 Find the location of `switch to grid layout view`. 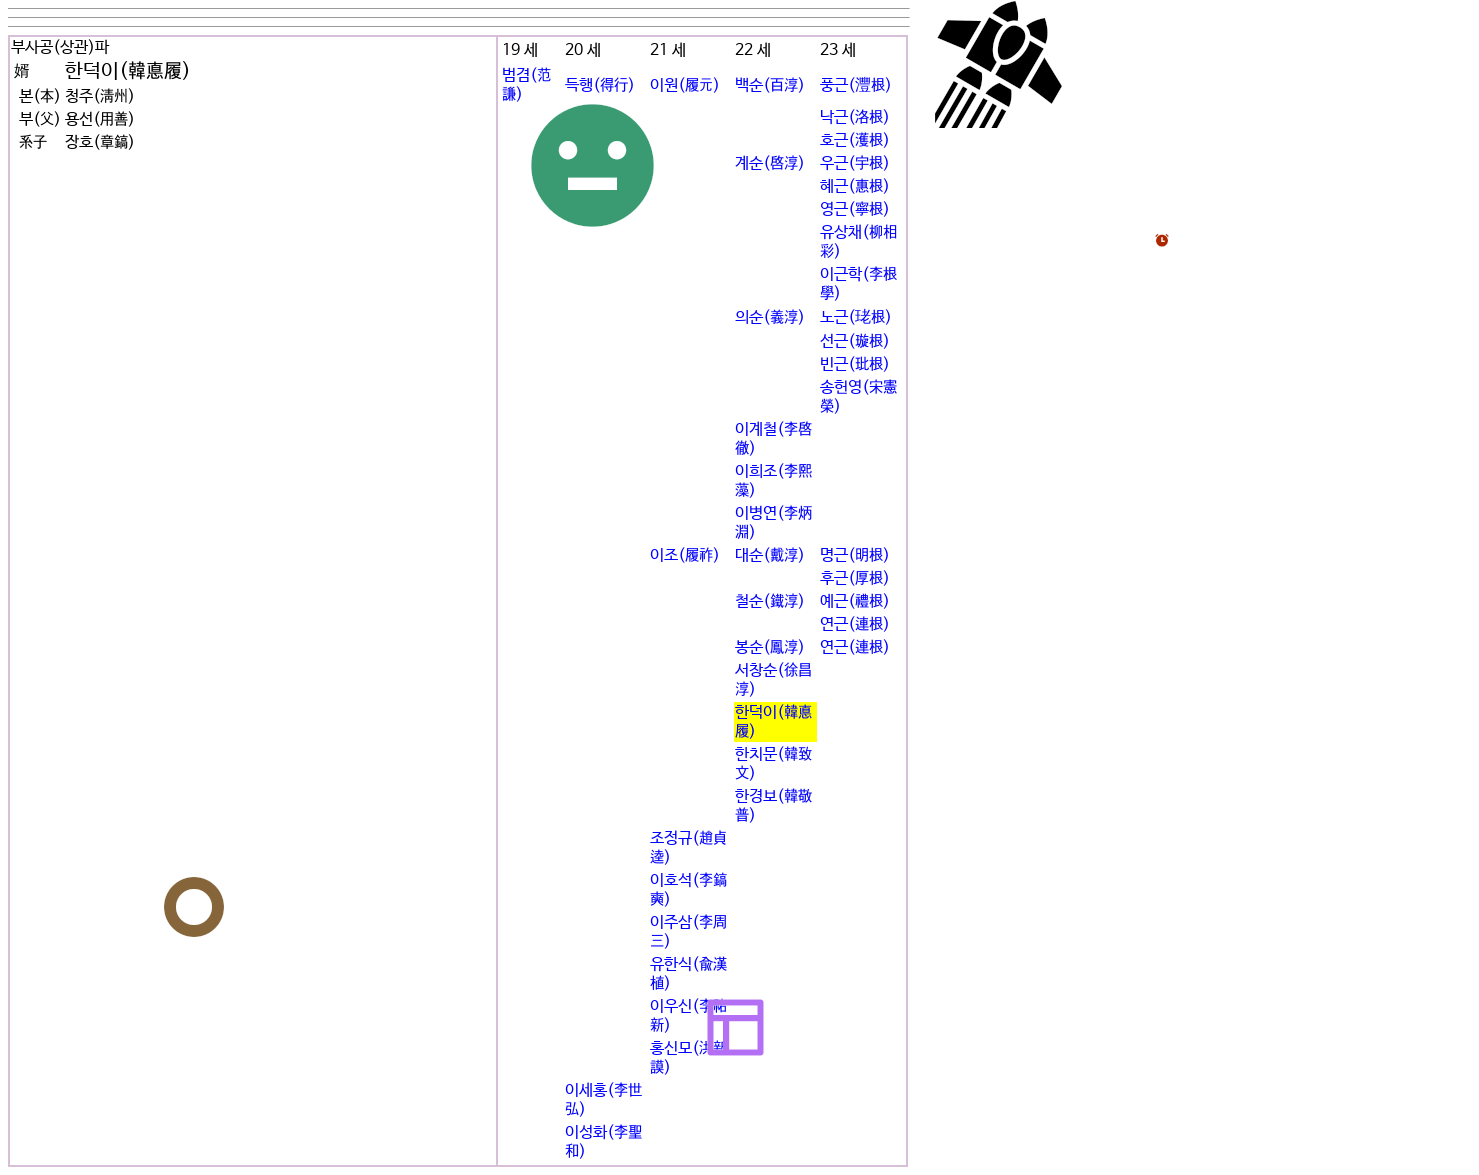

switch to grid layout view is located at coordinates (735, 1027).